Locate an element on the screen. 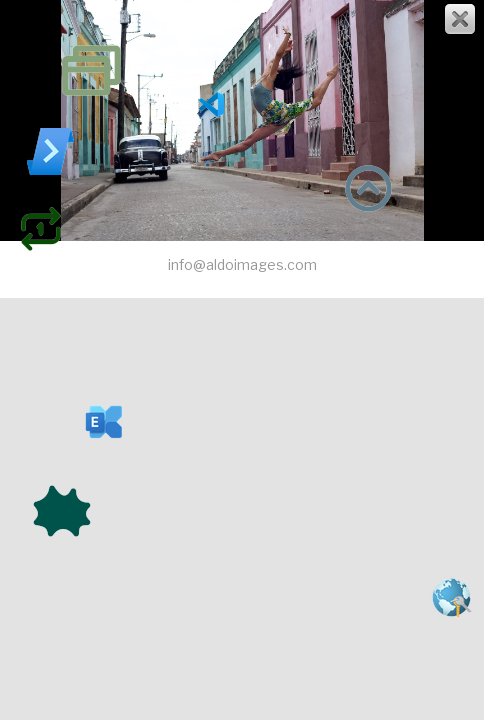  indicates an explosion or impact event is located at coordinates (62, 511).